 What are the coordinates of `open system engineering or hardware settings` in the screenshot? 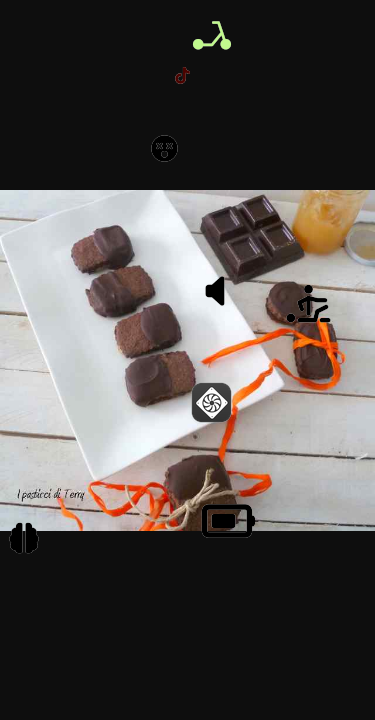 It's located at (211, 402).